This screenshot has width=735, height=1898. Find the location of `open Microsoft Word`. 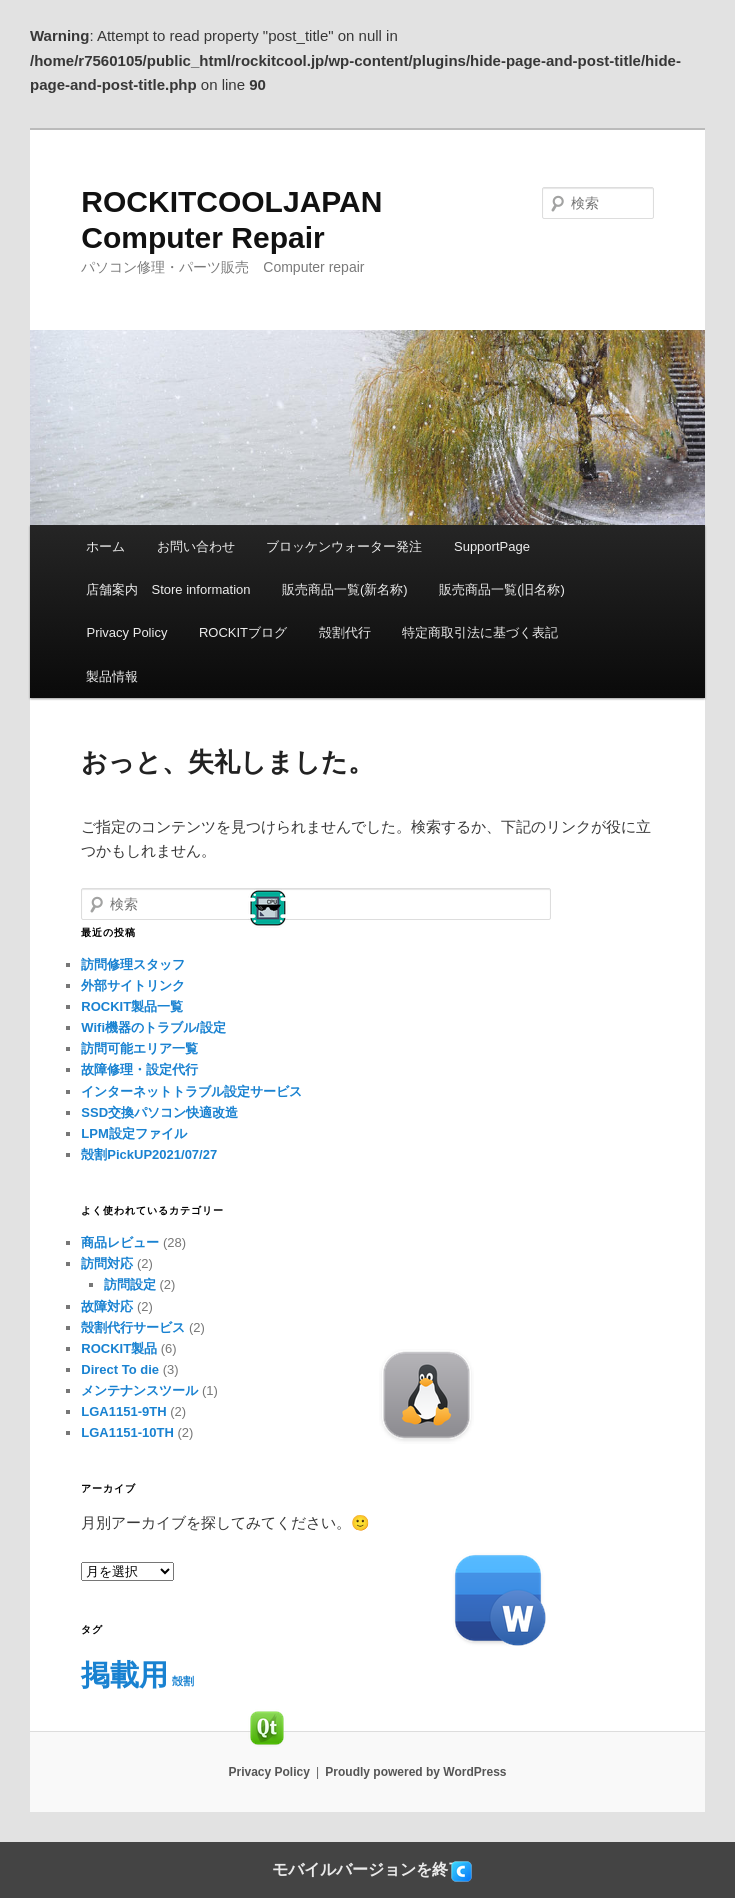

open Microsoft Word is located at coordinates (498, 1598).